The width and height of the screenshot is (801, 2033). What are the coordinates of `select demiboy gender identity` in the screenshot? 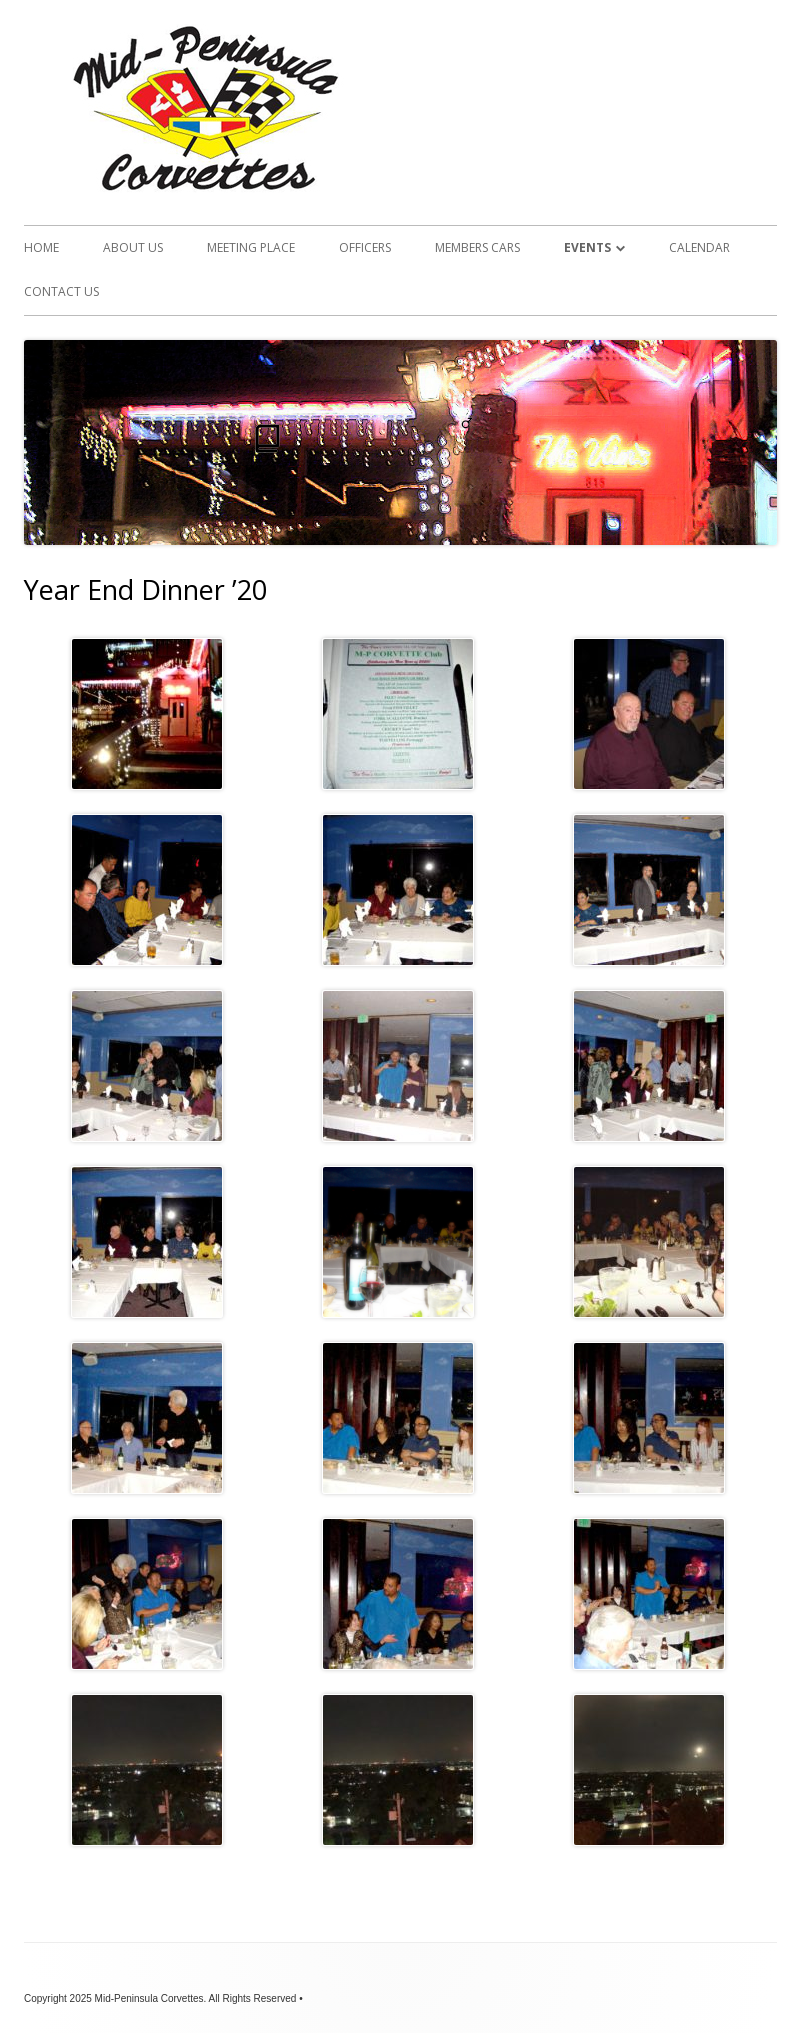 It's located at (467, 423).